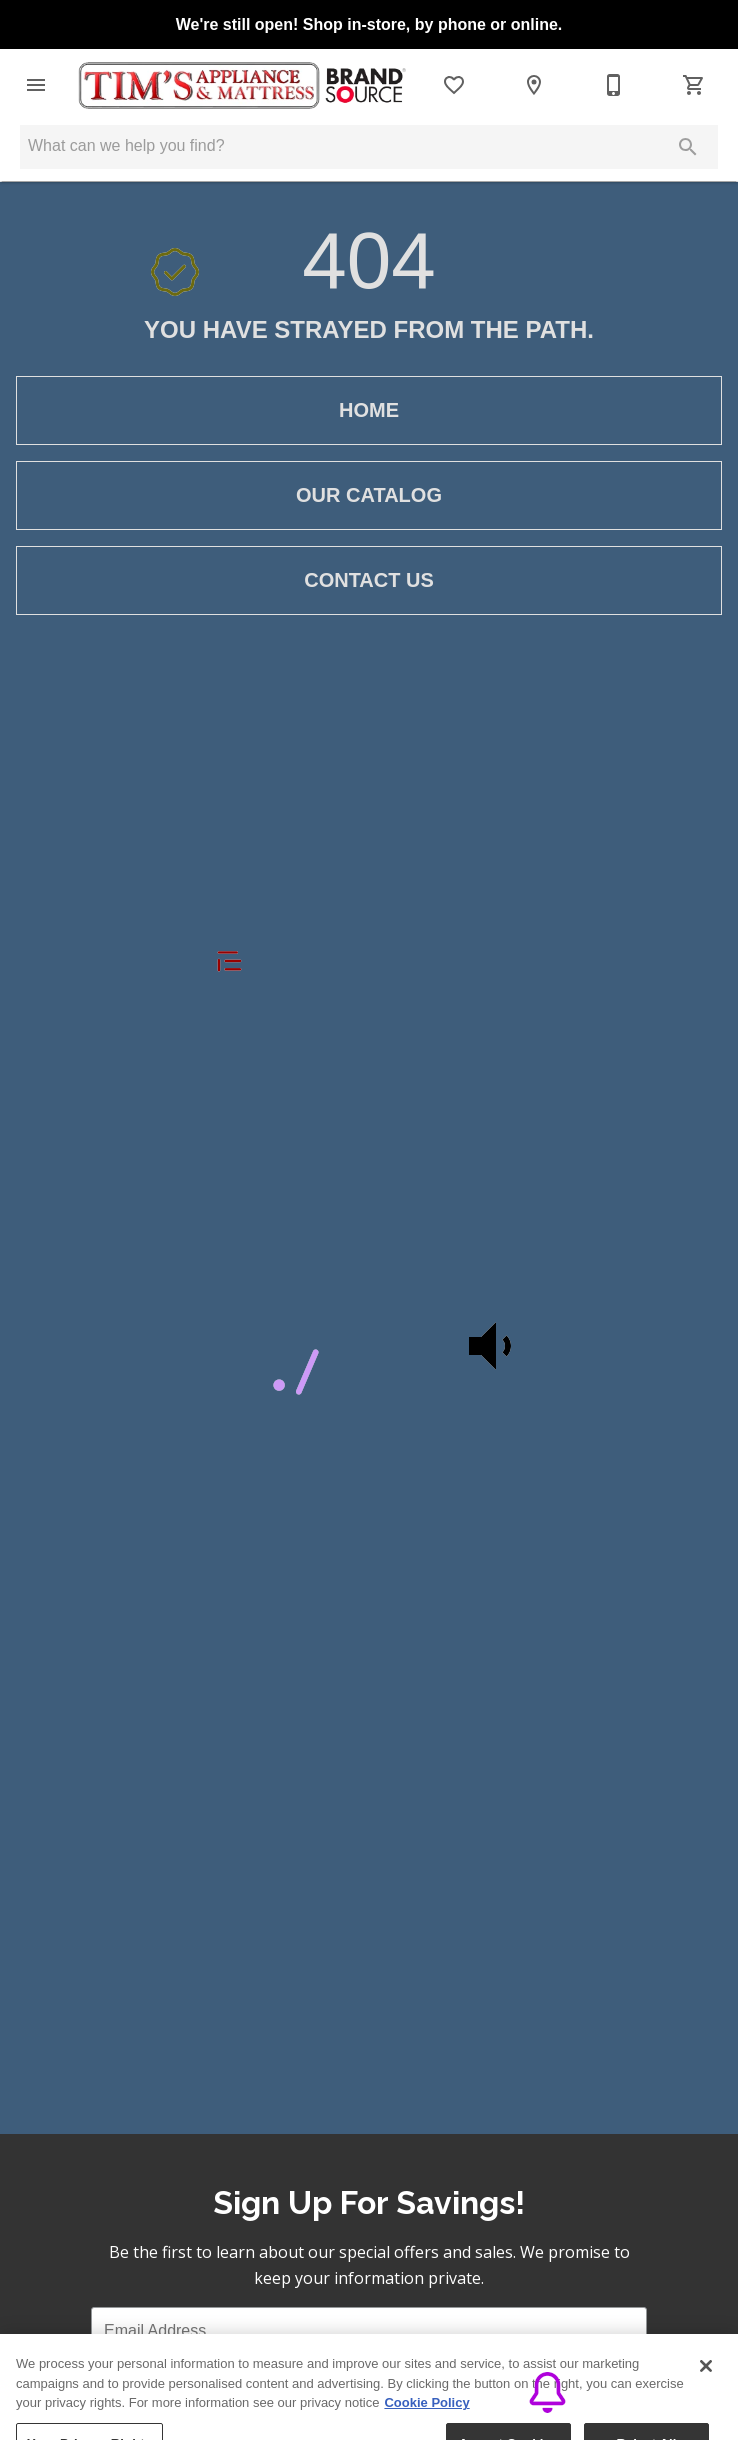 The width and height of the screenshot is (738, 2440). Describe the element at coordinates (490, 1346) in the screenshot. I see `decrease audio volume` at that location.